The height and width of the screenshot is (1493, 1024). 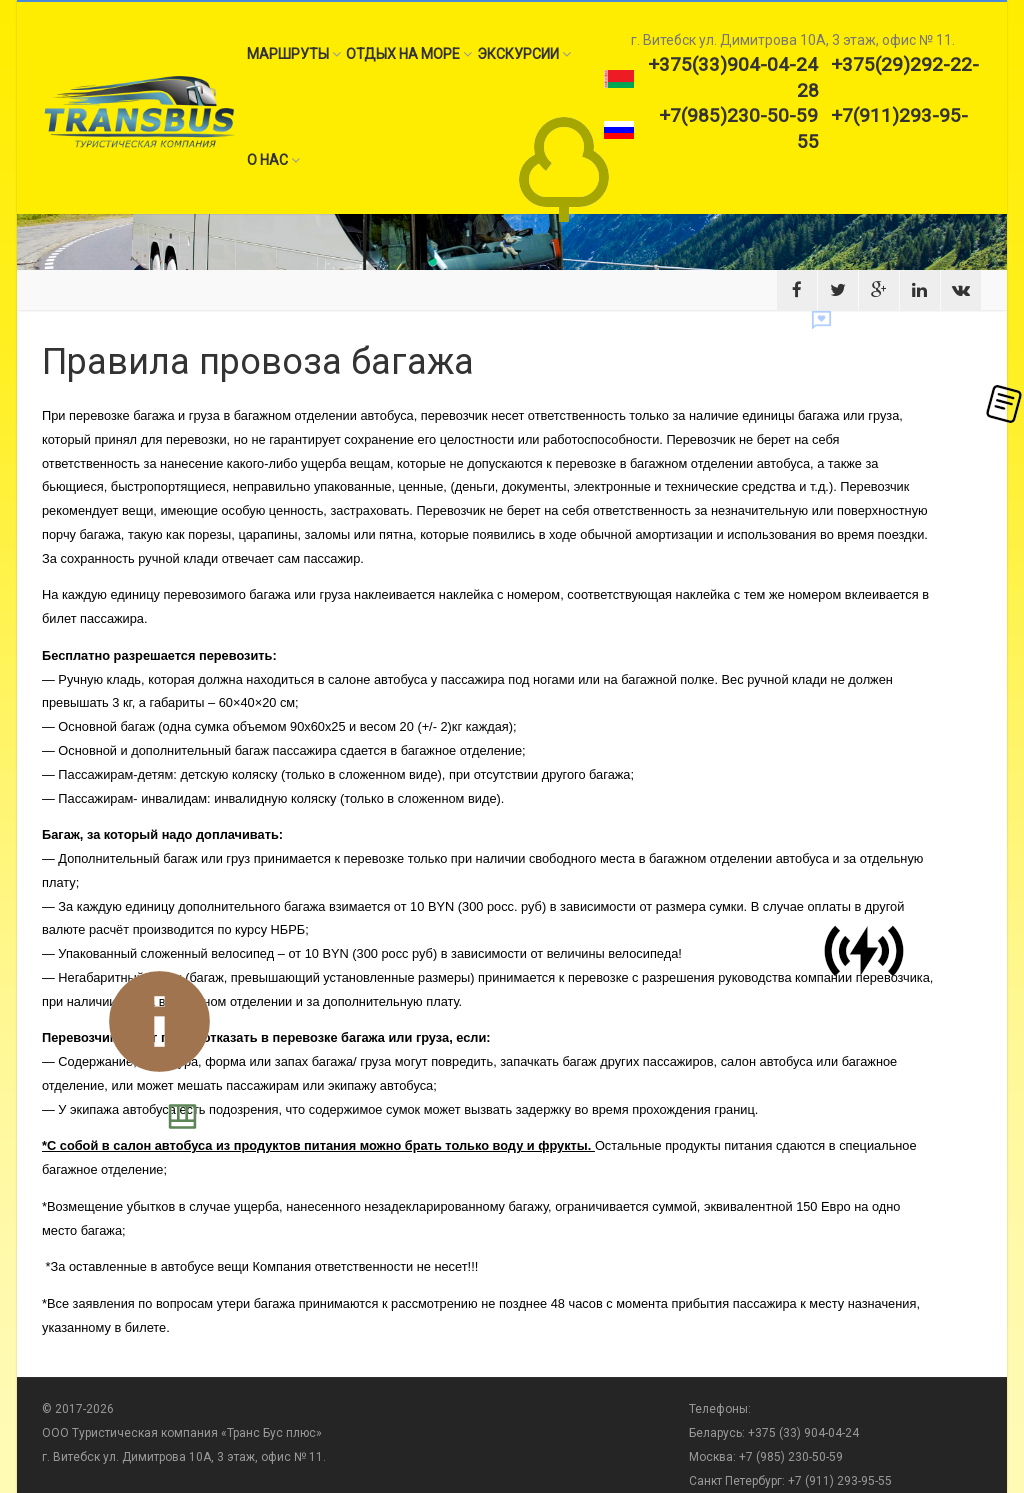 What do you see at coordinates (1004, 404) in the screenshot?
I see `visit read.cv profile or portfolio` at bounding box center [1004, 404].